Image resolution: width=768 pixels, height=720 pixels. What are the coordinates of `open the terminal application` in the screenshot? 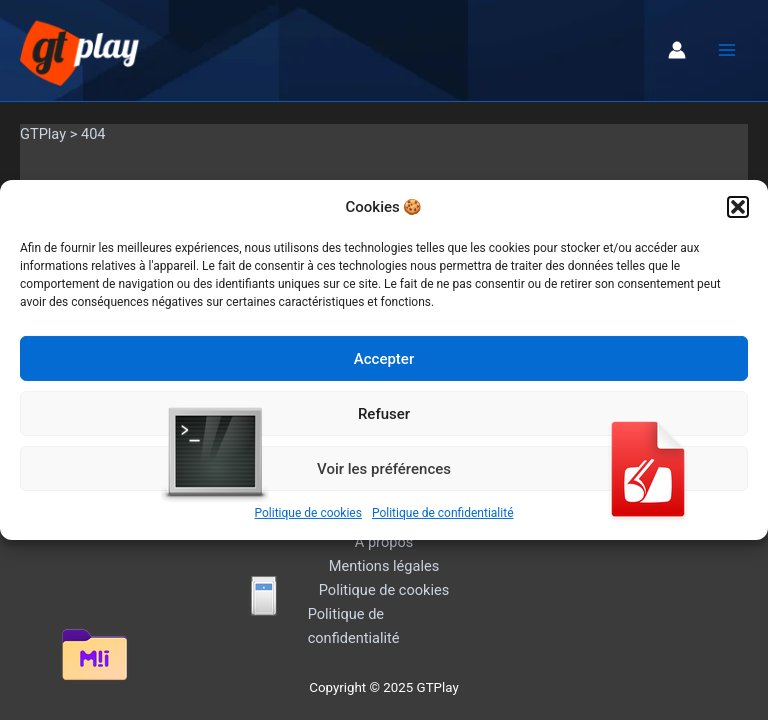 It's located at (215, 449).